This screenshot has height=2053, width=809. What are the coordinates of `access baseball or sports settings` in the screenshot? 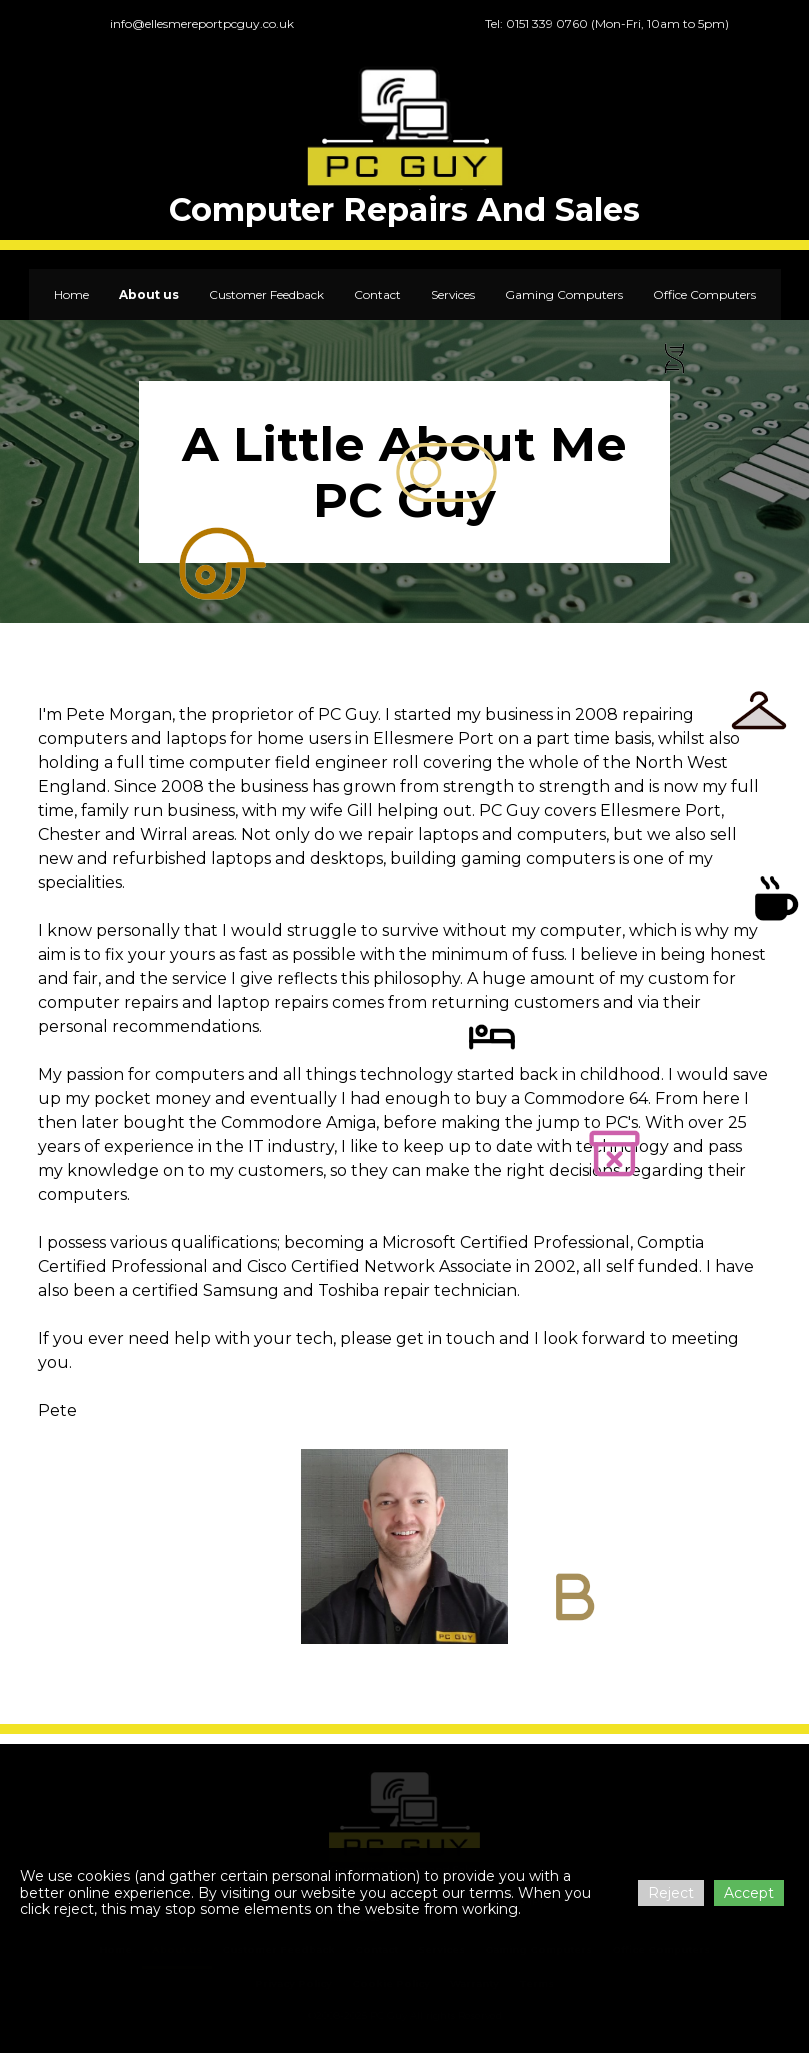 It's located at (220, 565).